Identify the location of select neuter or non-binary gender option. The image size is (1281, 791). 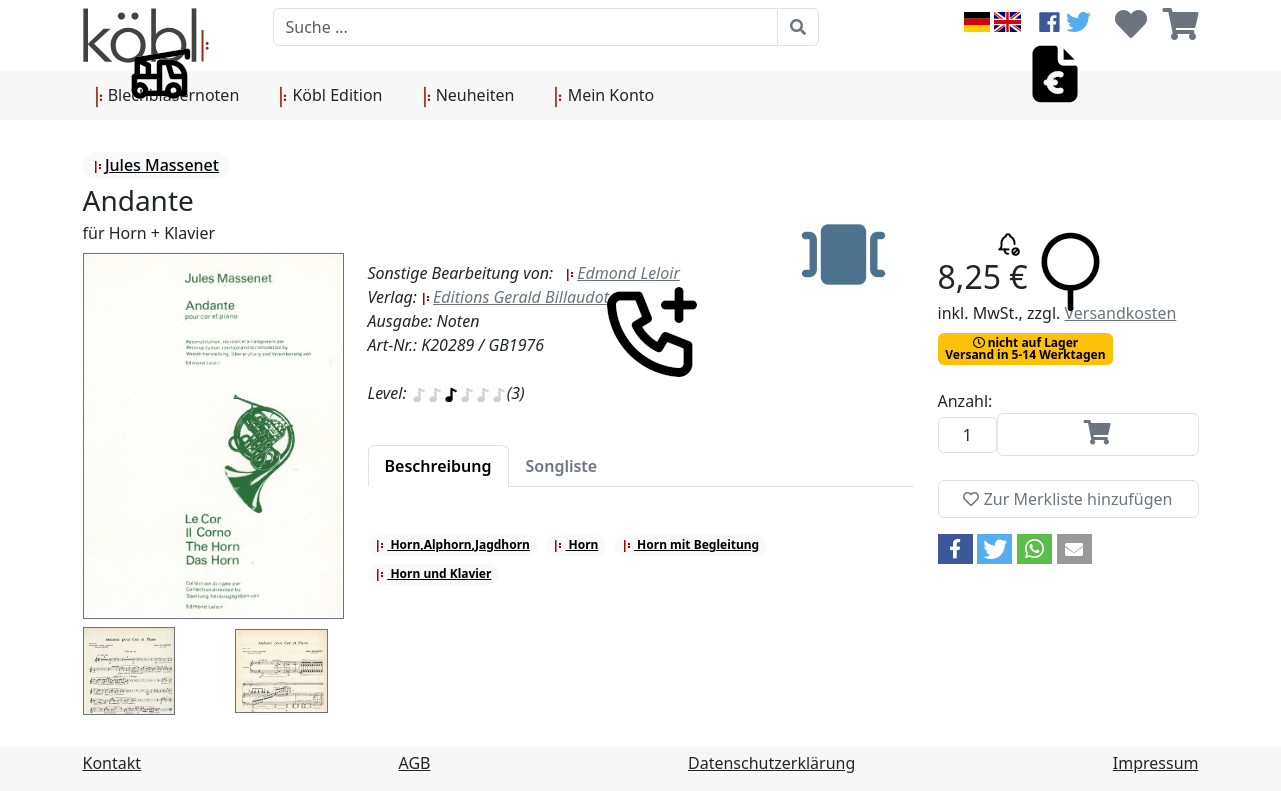
(1070, 270).